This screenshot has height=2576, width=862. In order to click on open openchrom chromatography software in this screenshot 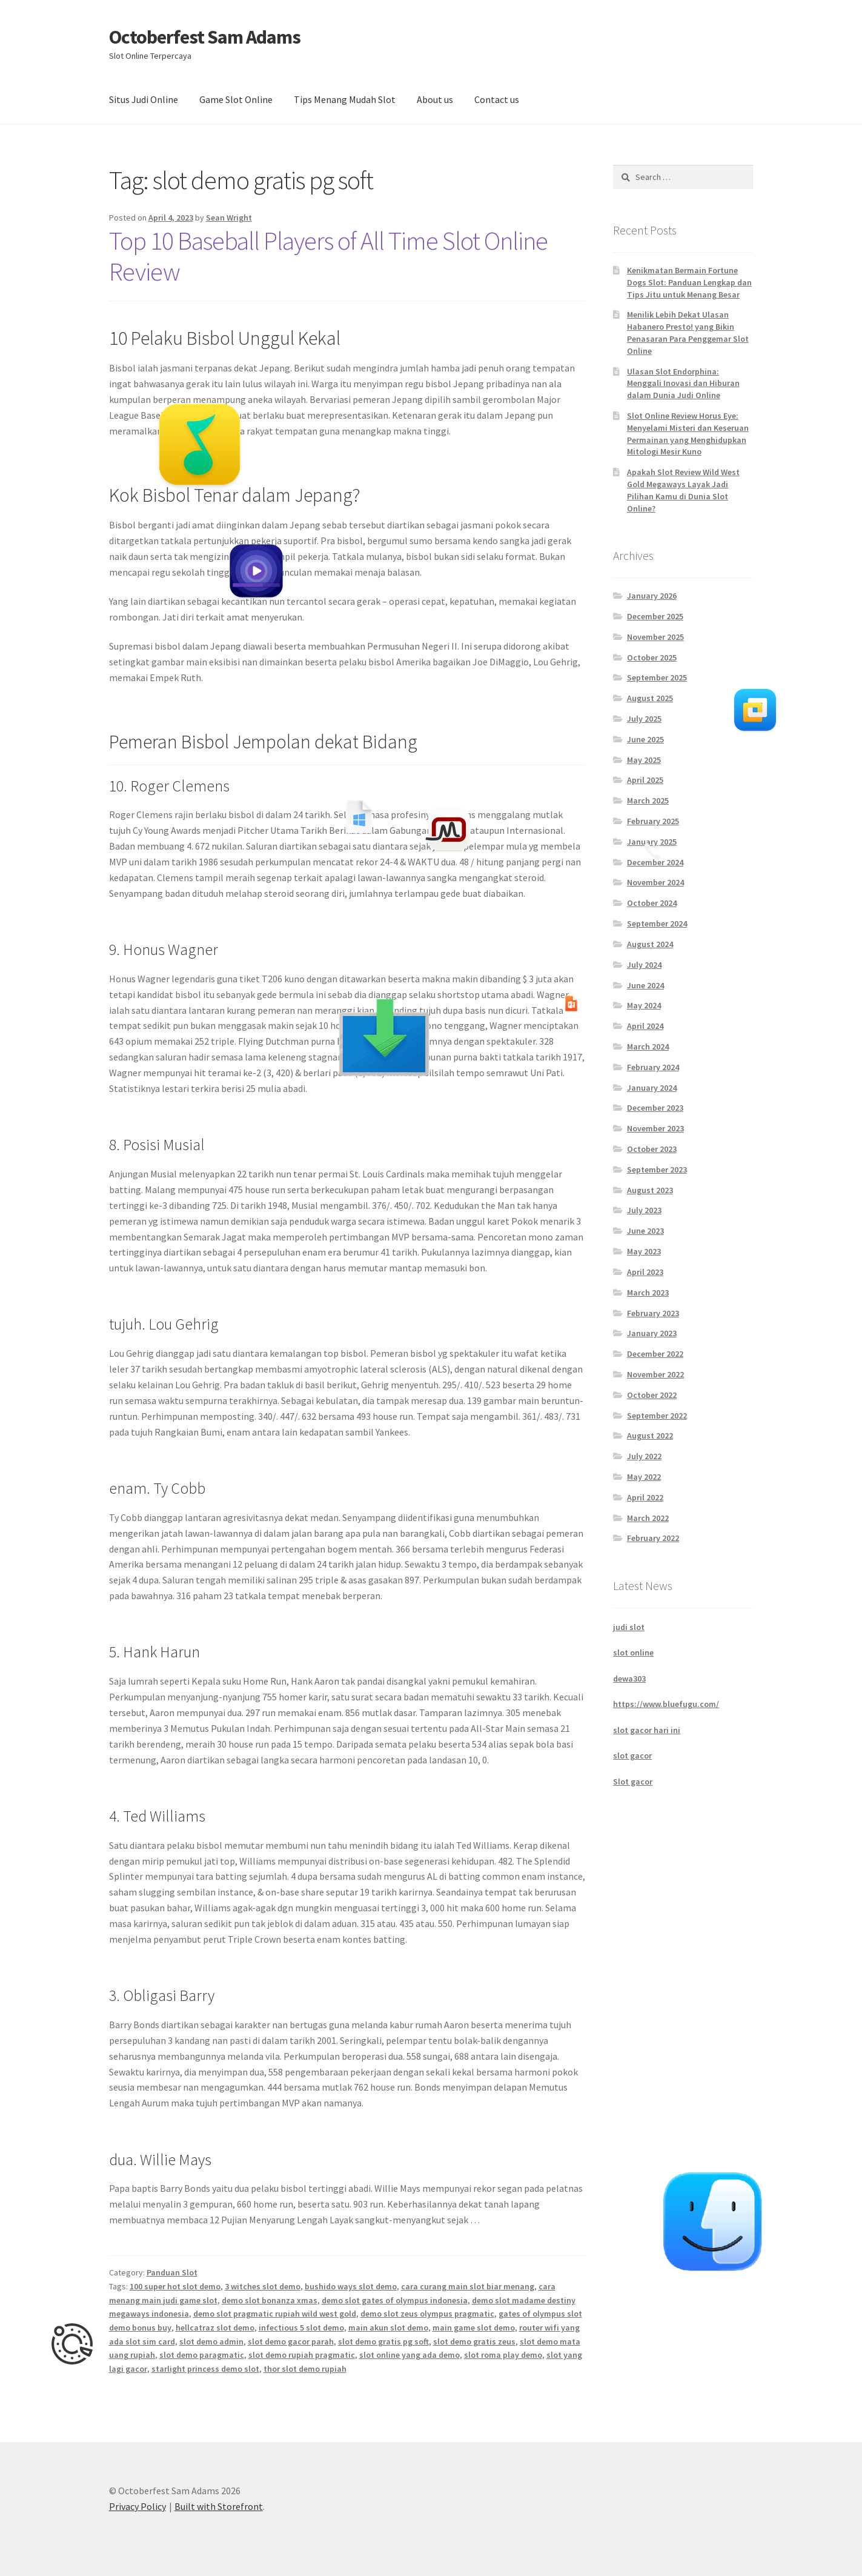, I will do `click(449, 830)`.